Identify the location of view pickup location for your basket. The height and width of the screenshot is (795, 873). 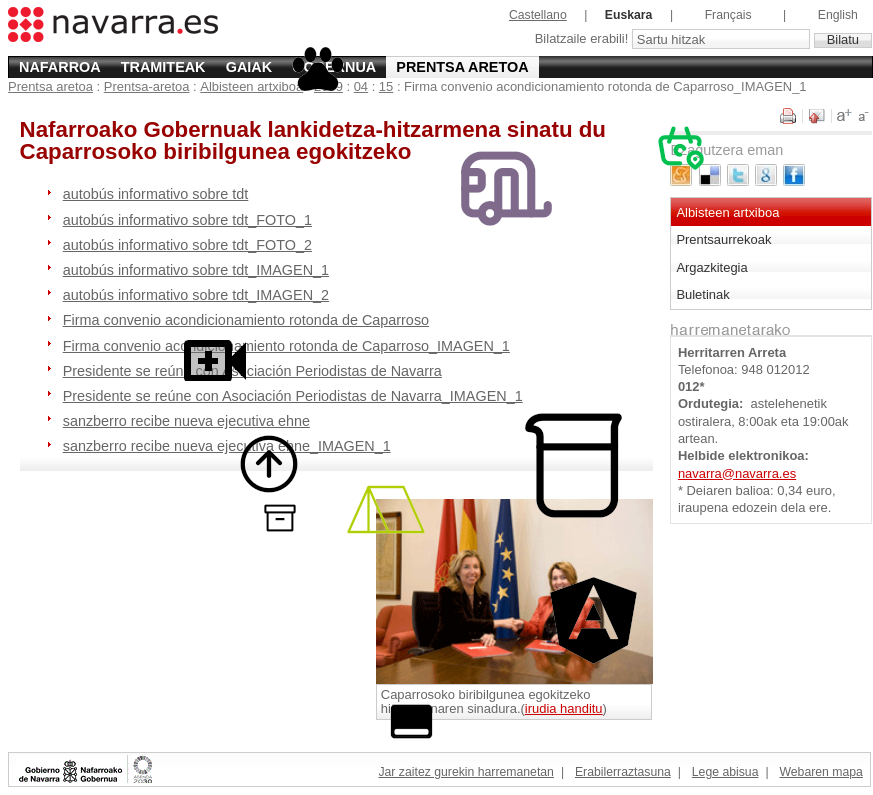
(680, 146).